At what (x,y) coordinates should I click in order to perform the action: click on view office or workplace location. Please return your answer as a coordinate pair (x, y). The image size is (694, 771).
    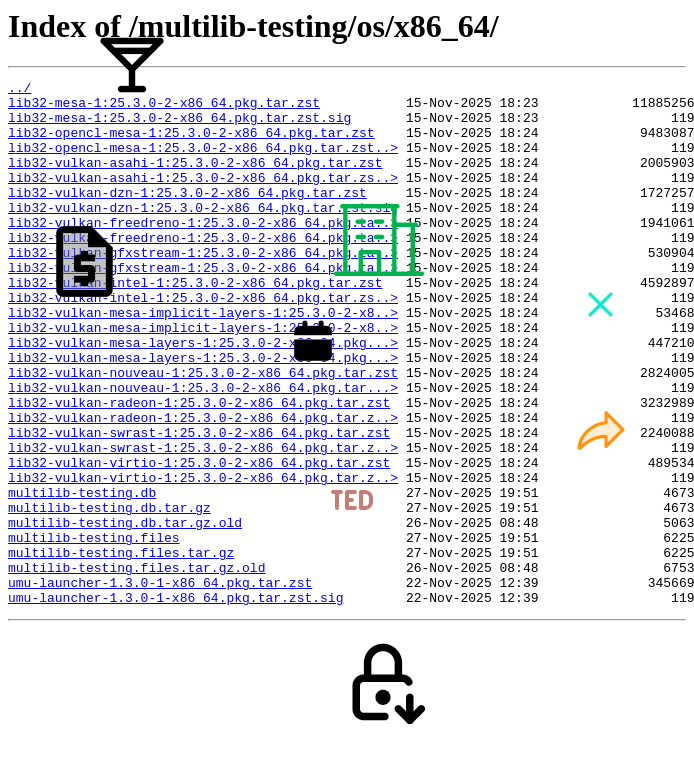
    Looking at the image, I should click on (376, 240).